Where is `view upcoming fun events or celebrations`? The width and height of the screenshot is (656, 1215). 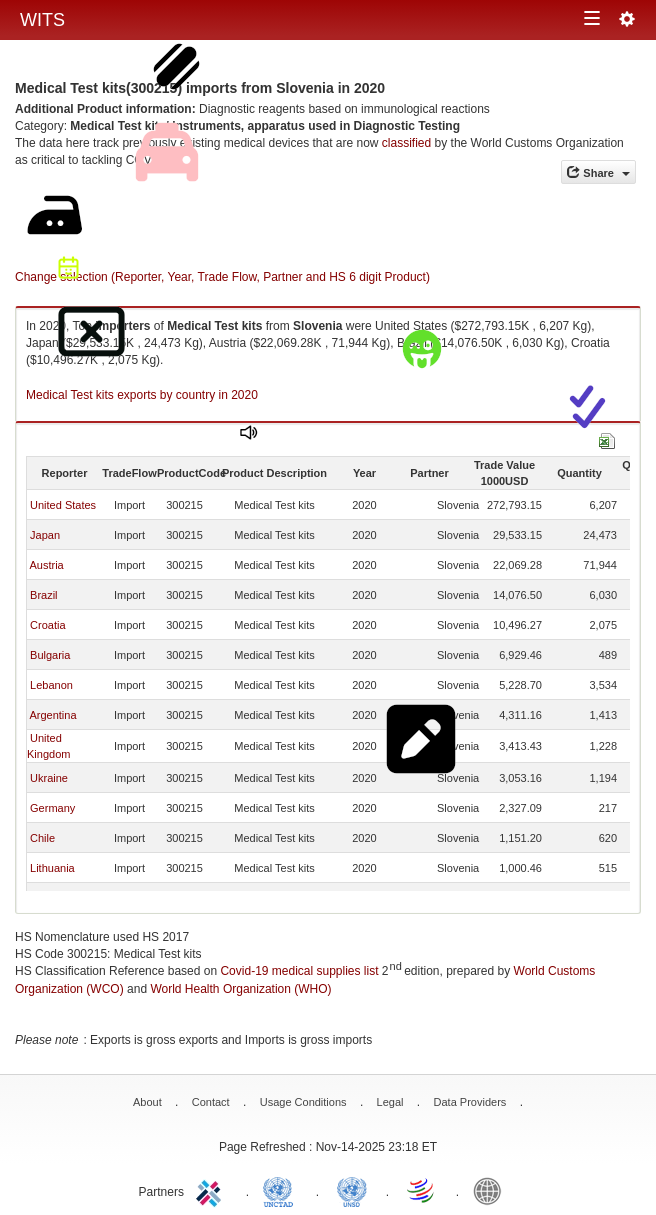
view upcoming fun events or celebrations is located at coordinates (68, 267).